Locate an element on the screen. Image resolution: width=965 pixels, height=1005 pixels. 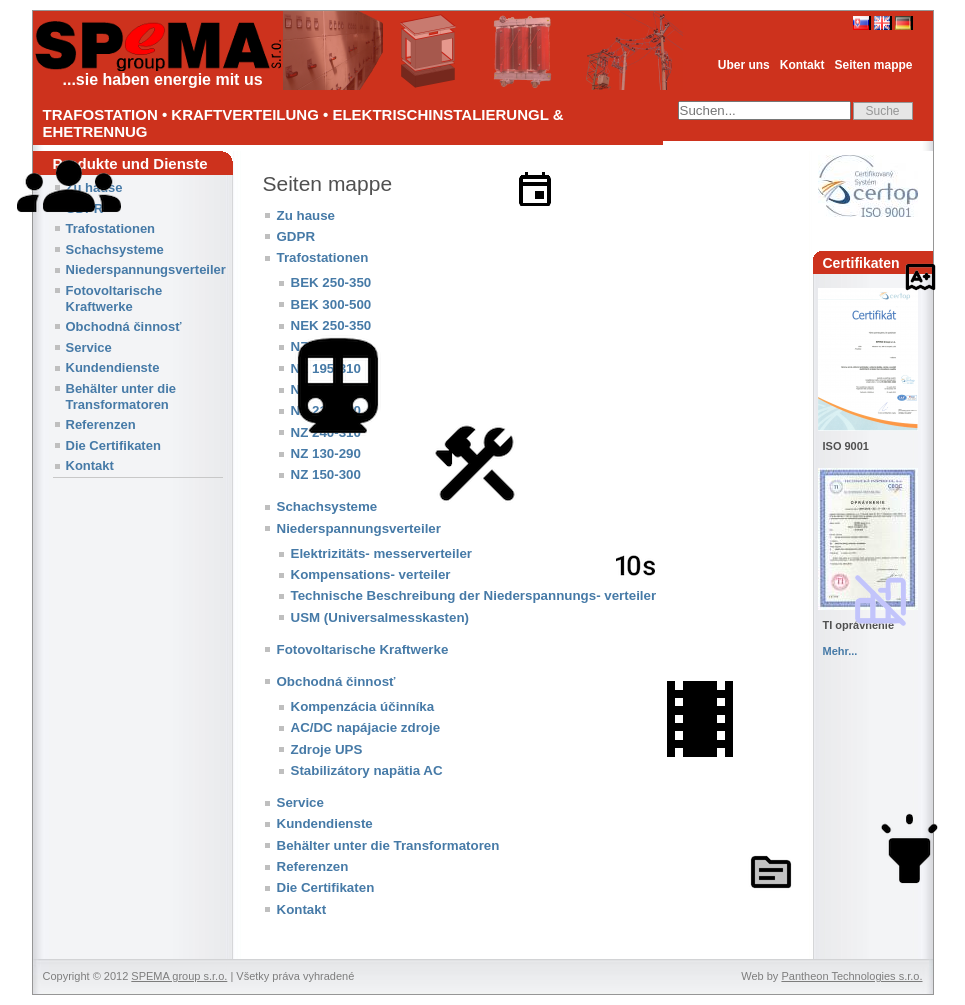
set a 10-second timer is located at coordinates (635, 565).